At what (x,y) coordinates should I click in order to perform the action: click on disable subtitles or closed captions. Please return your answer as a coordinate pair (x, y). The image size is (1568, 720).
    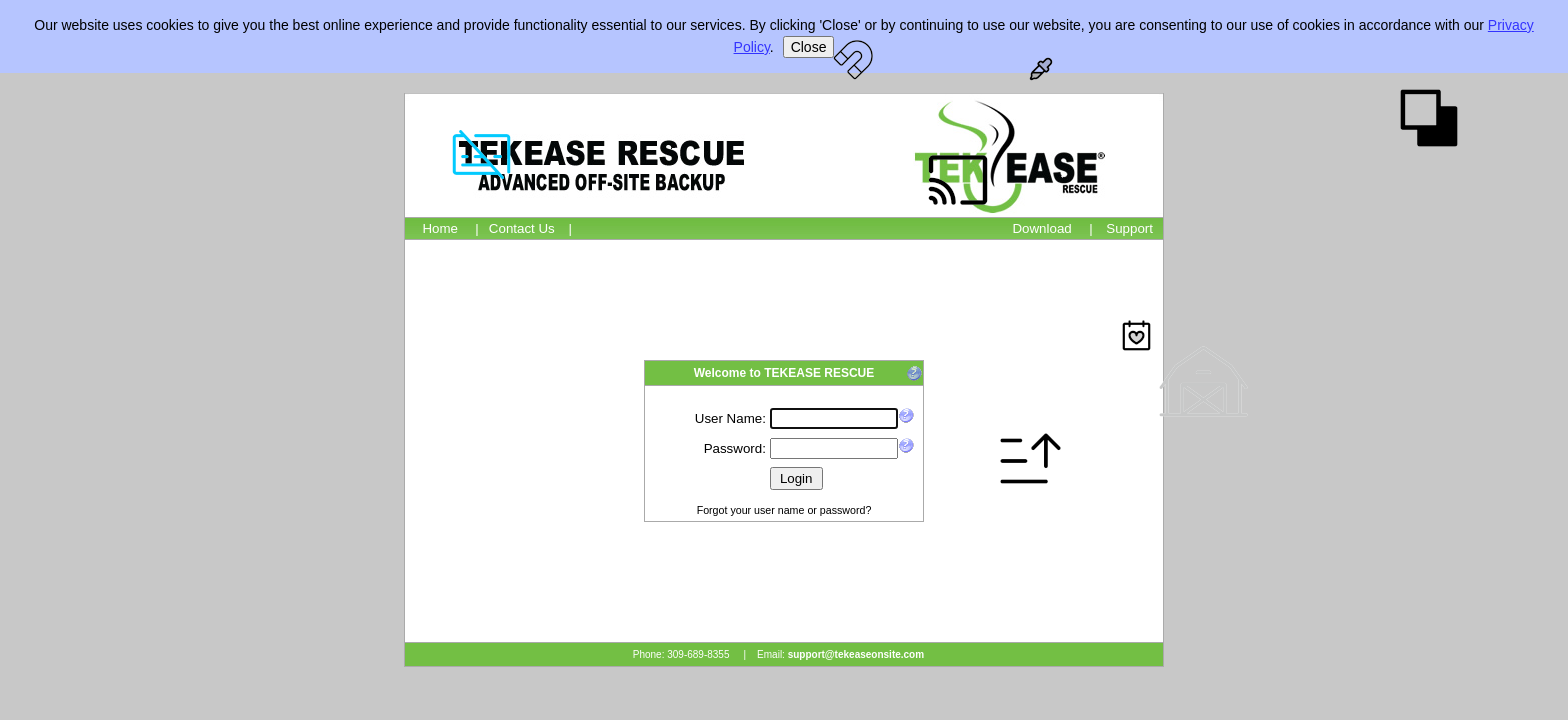
    Looking at the image, I should click on (481, 154).